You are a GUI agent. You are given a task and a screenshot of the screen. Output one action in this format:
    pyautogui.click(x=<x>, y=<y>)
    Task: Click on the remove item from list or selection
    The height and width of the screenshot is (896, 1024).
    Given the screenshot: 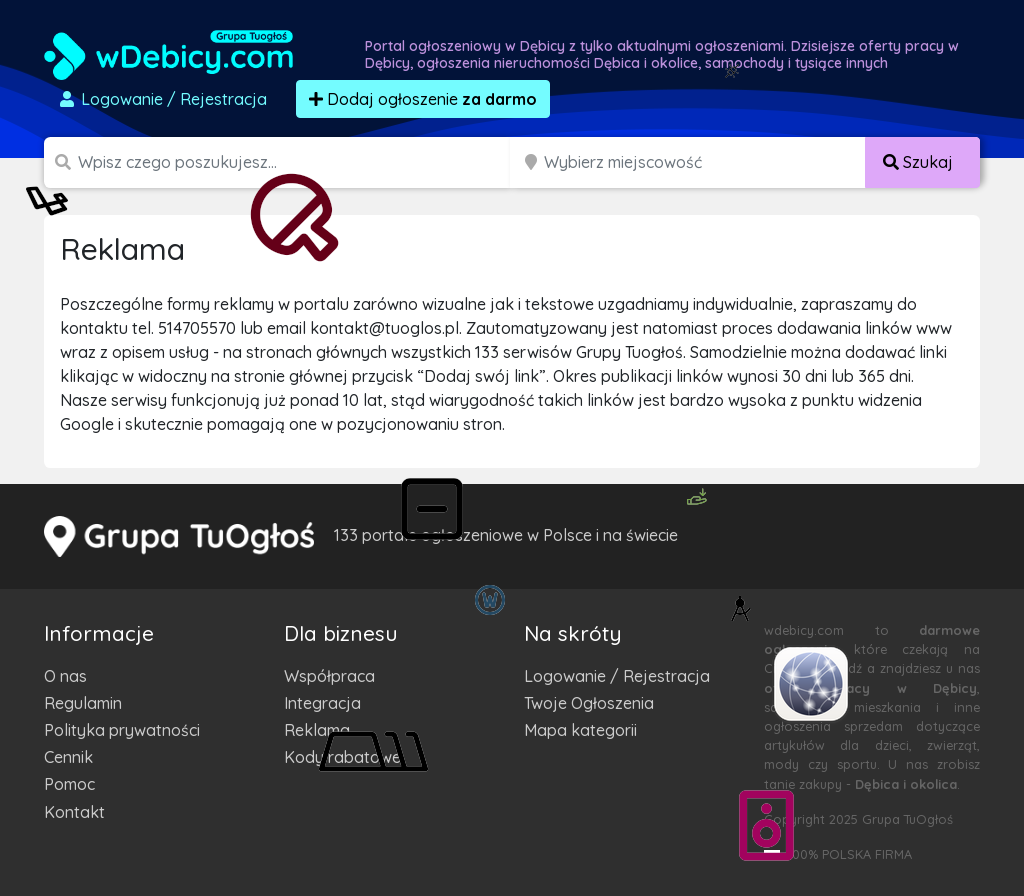 What is the action you would take?
    pyautogui.click(x=432, y=509)
    